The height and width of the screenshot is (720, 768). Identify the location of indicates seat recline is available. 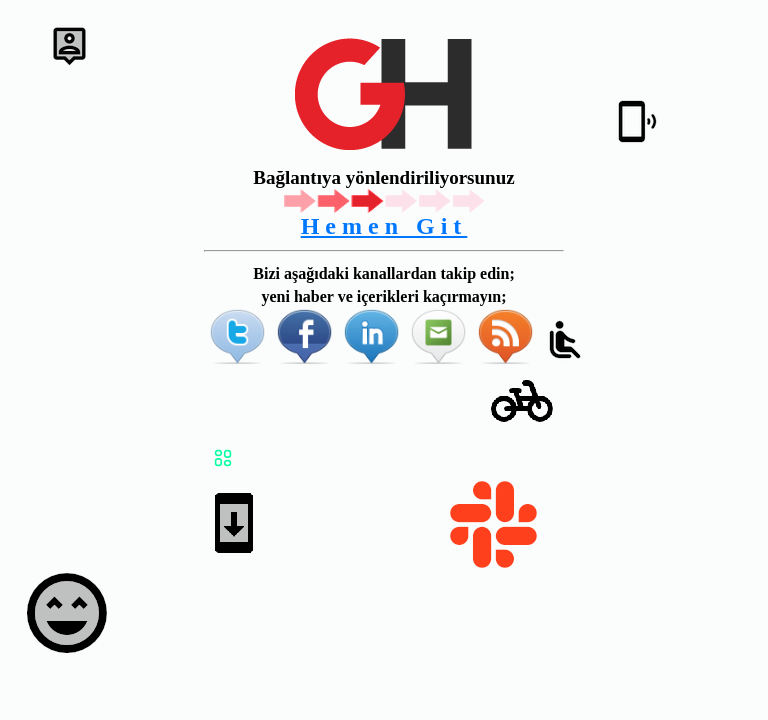
(565, 340).